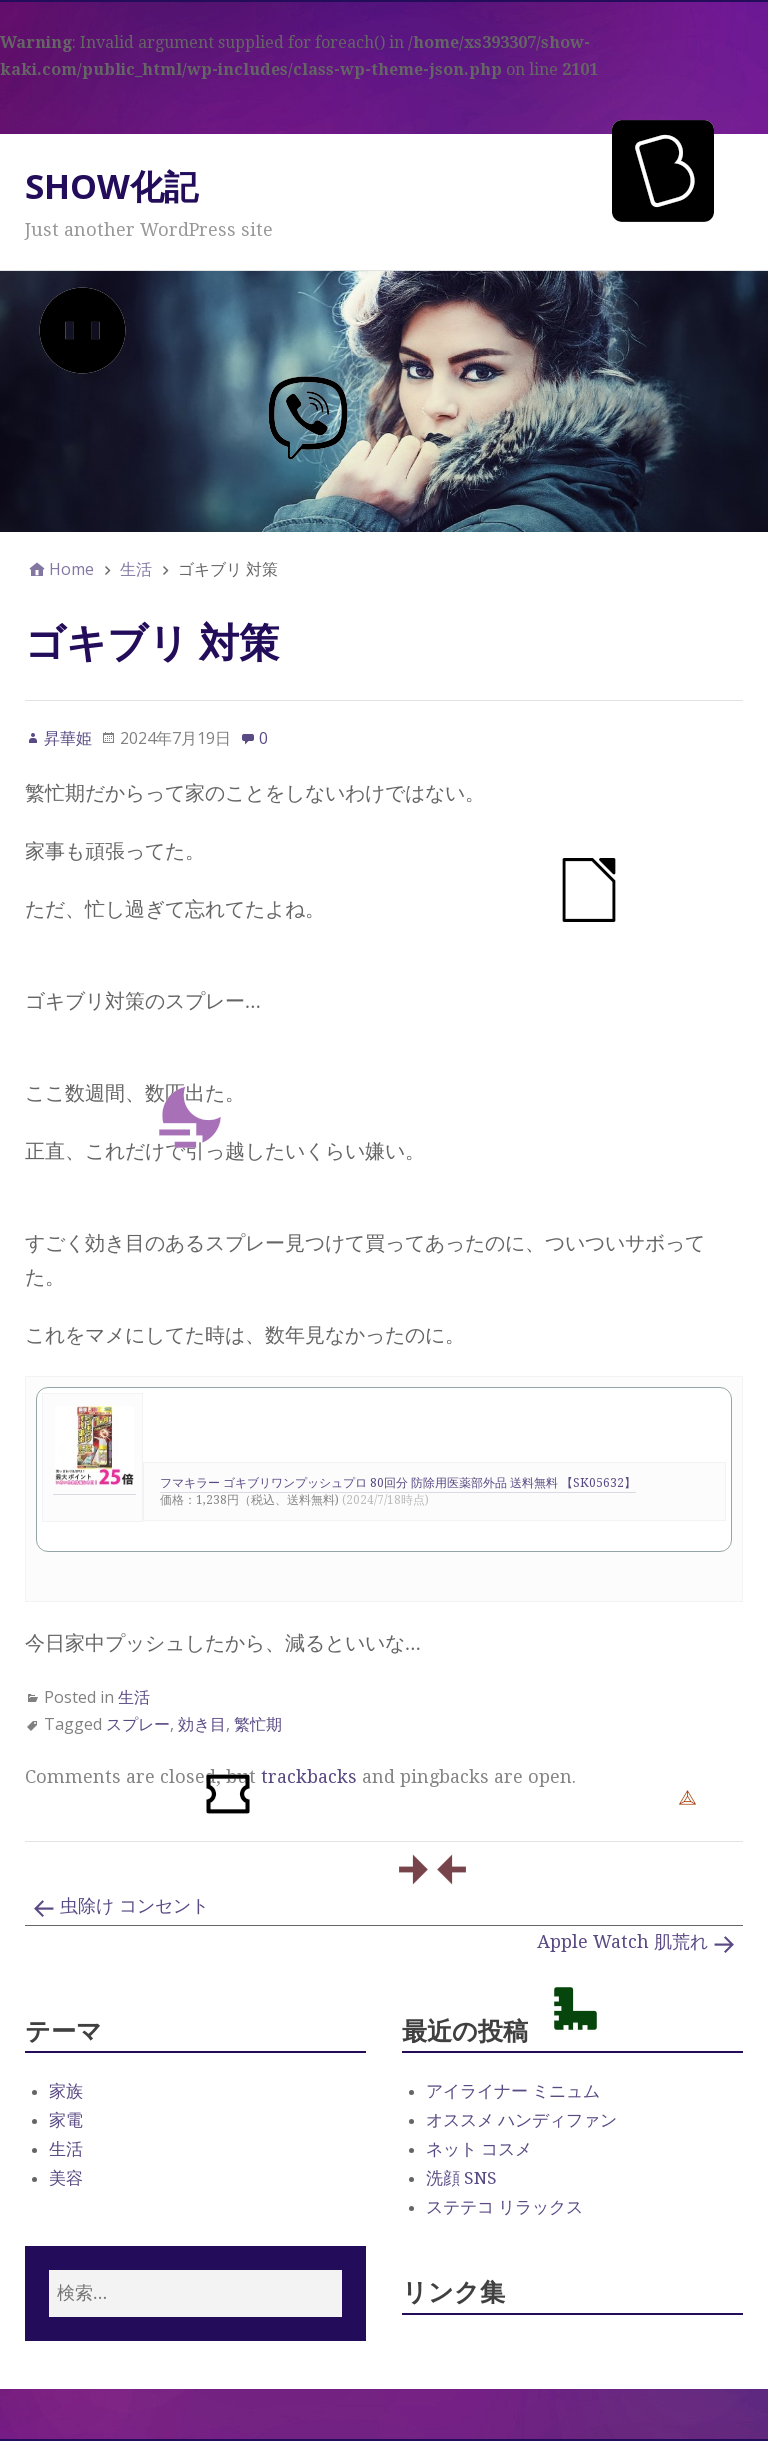 The width and height of the screenshot is (768, 2441). Describe the element at coordinates (663, 171) in the screenshot. I see `open the BYJU'S learning app` at that location.